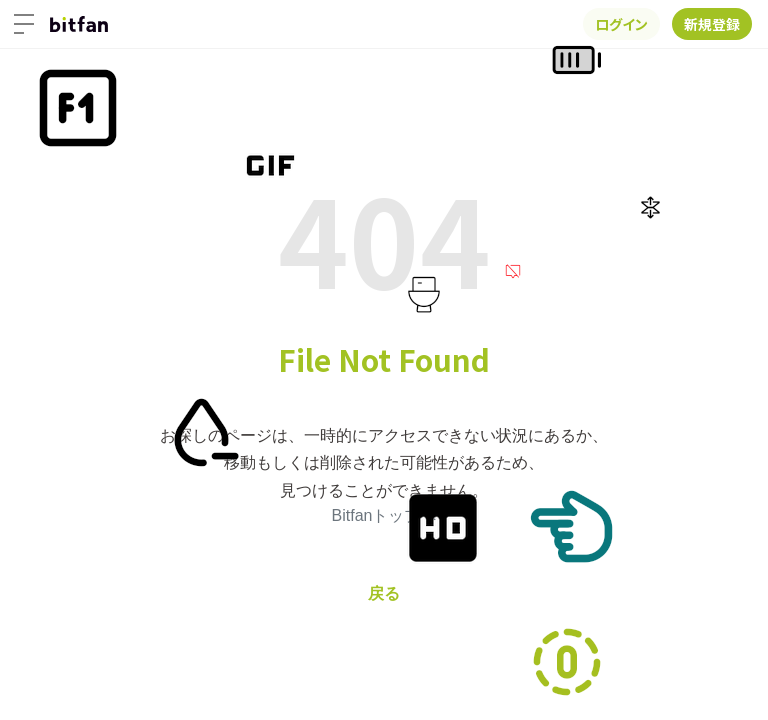 The width and height of the screenshot is (768, 720). What do you see at coordinates (201, 432) in the screenshot?
I see `decrease water or liquid level` at bounding box center [201, 432].